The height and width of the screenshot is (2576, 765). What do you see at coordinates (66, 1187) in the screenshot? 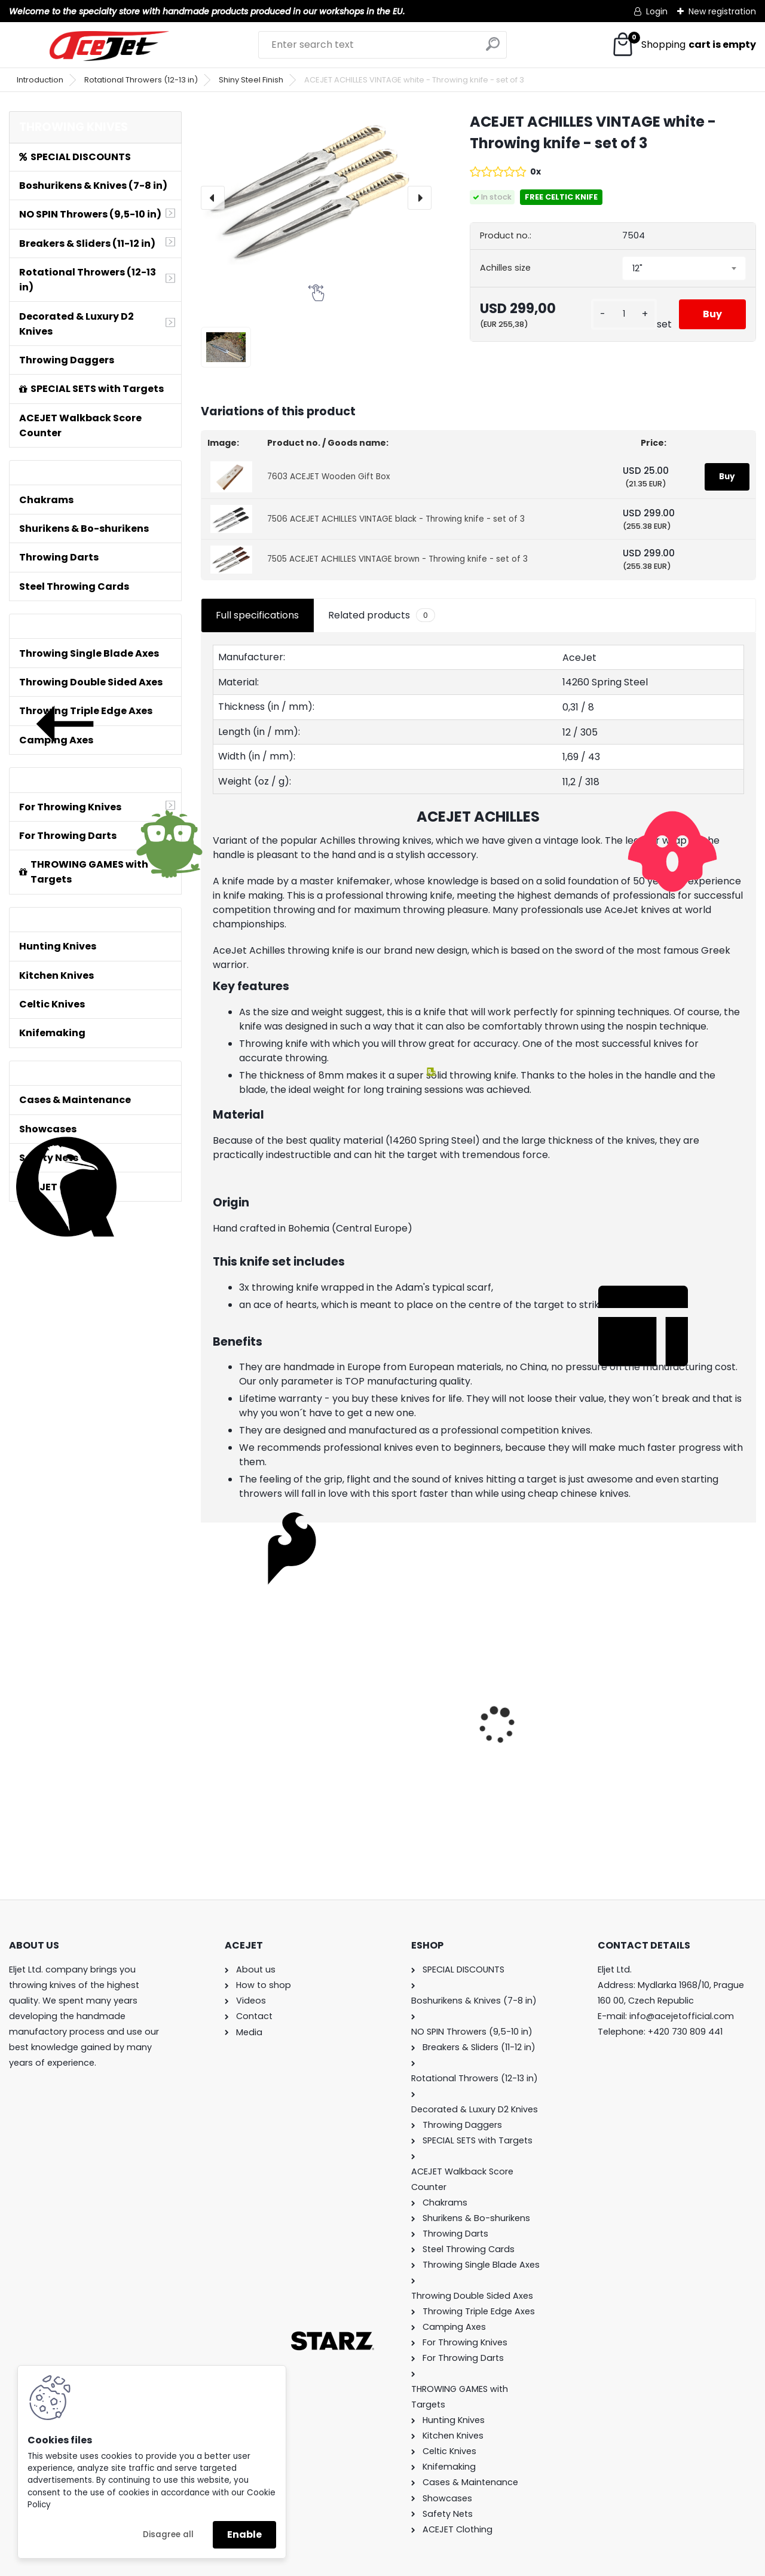
I see `QEMU virtualization software logo` at bounding box center [66, 1187].